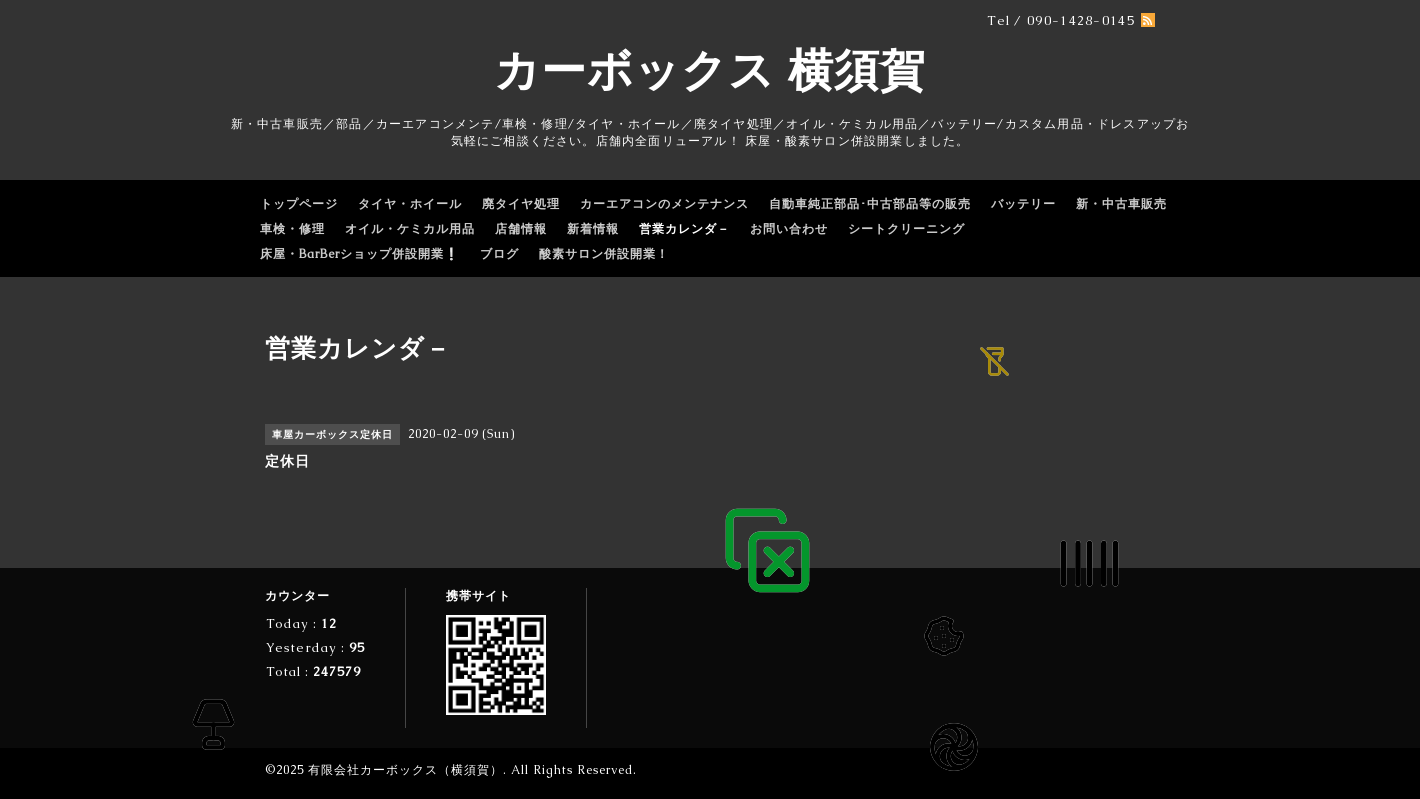 The height and width of the screenshot is (799, 1420). What do you see at coordinates (944, 636) in the screenshot?
I see `manage cookie preferences` at bounding box center [944, 636].